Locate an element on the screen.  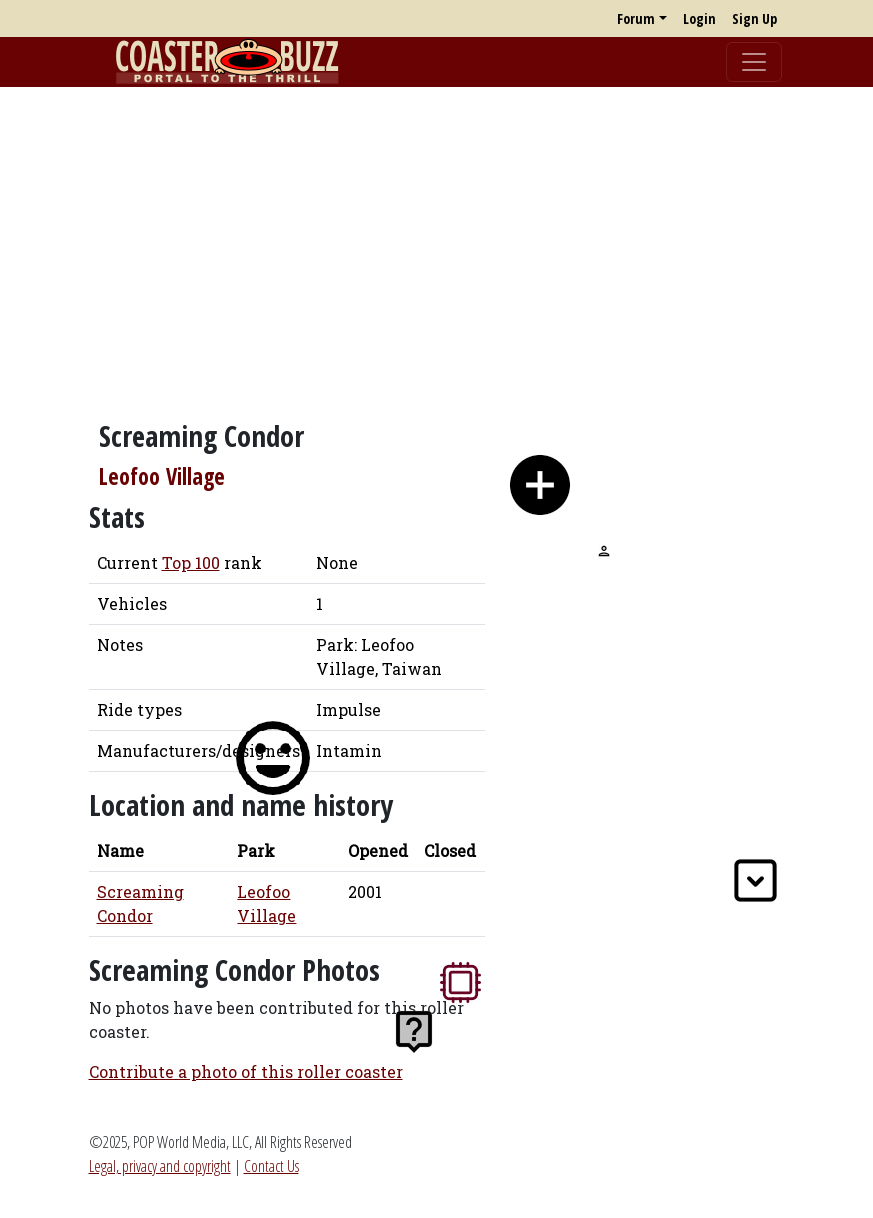
view hardware or system specifications is located at coordinates (460, 982).